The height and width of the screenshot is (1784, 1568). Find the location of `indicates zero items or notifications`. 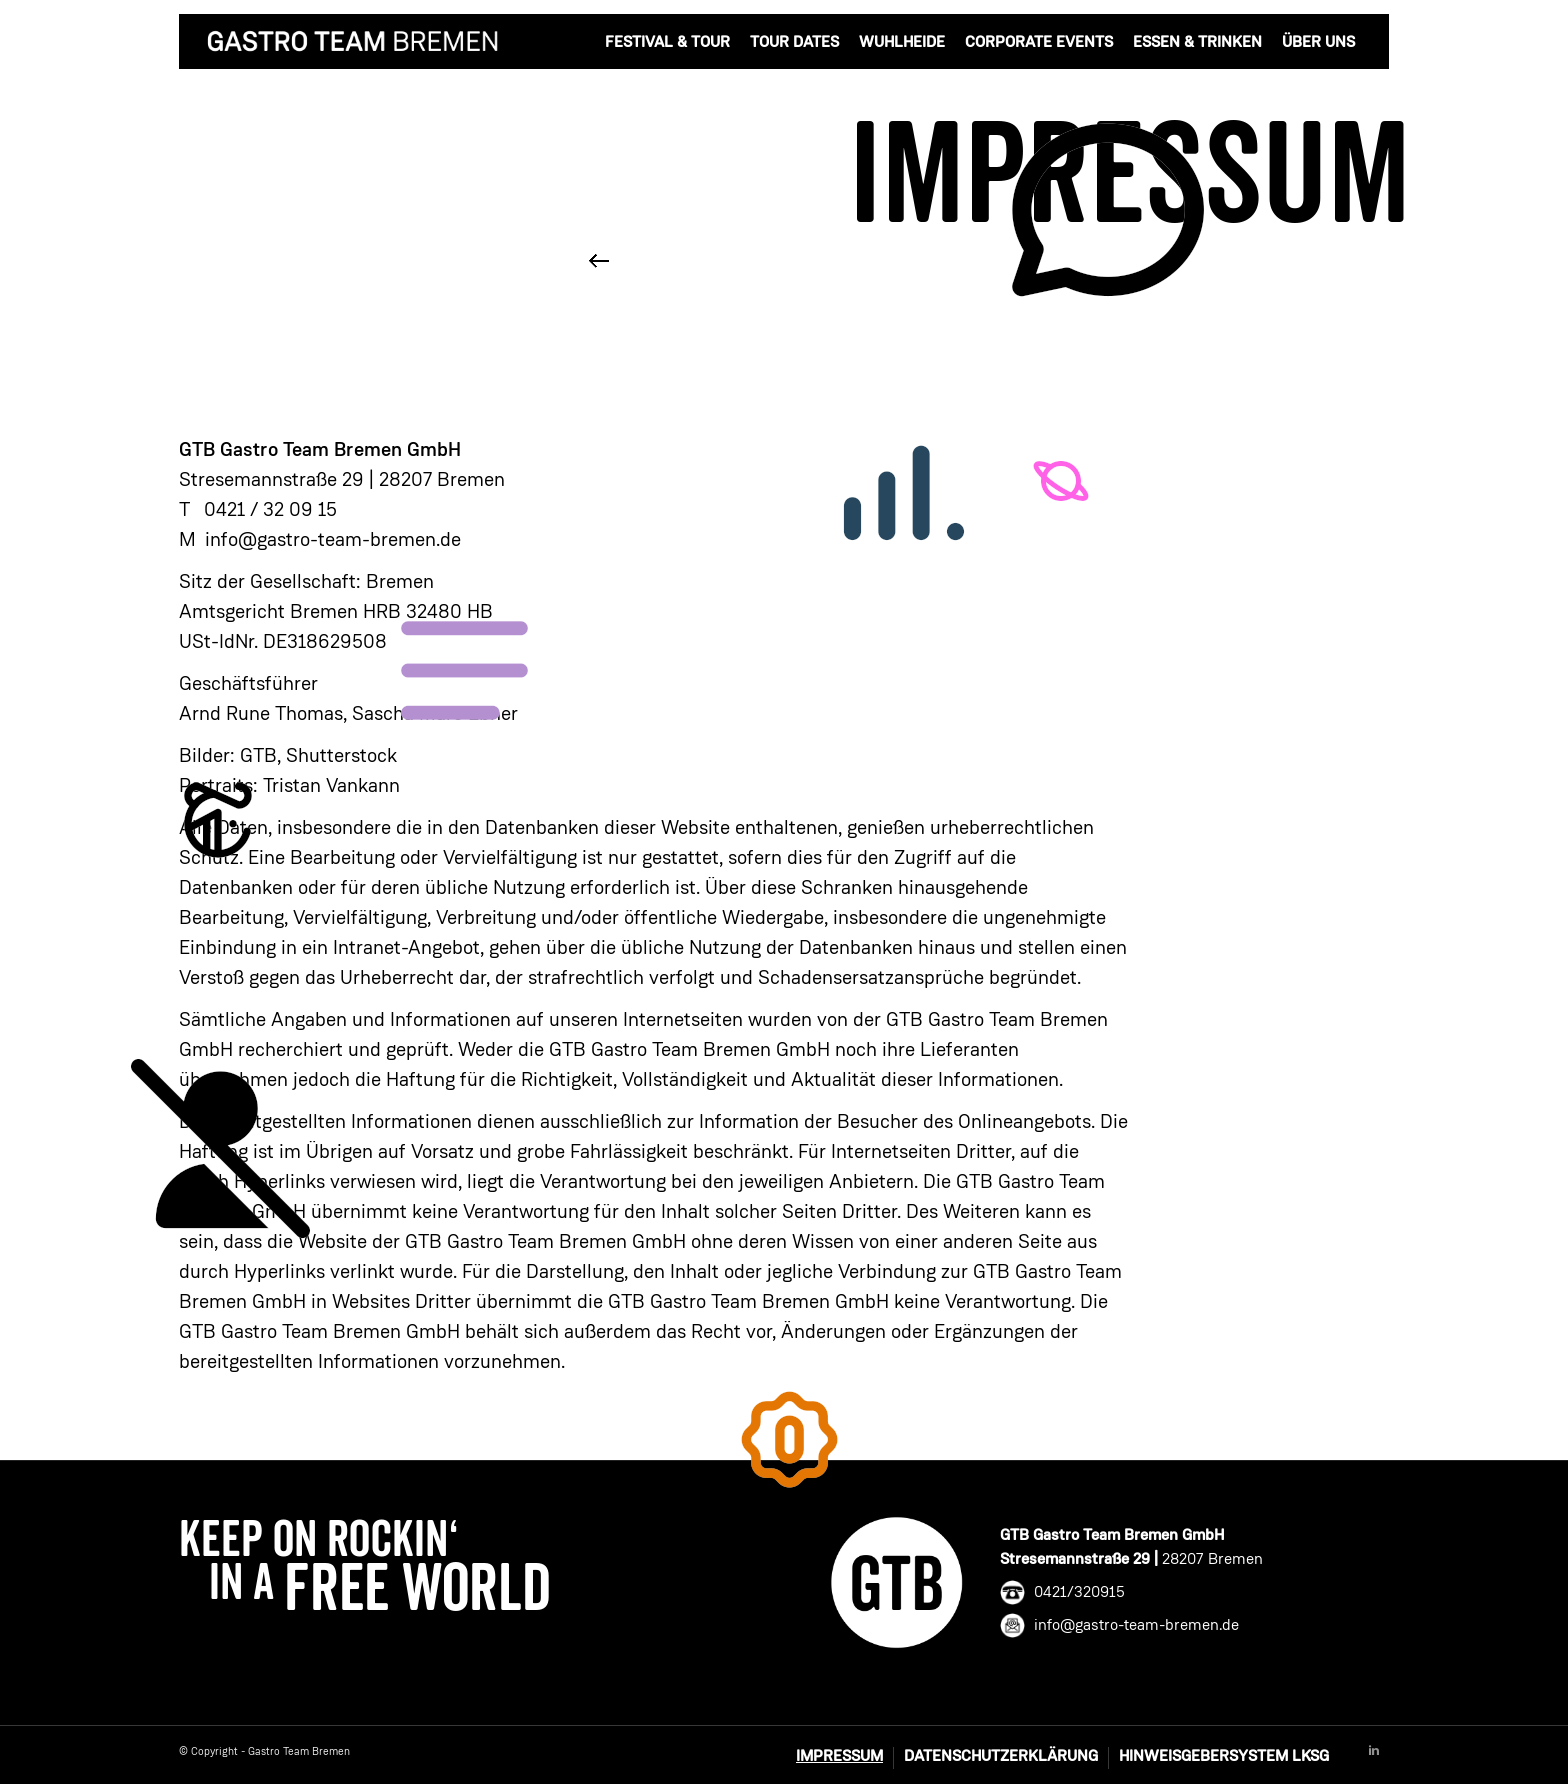

indicates zero items or notifications is located at coordinates (789, 1439).